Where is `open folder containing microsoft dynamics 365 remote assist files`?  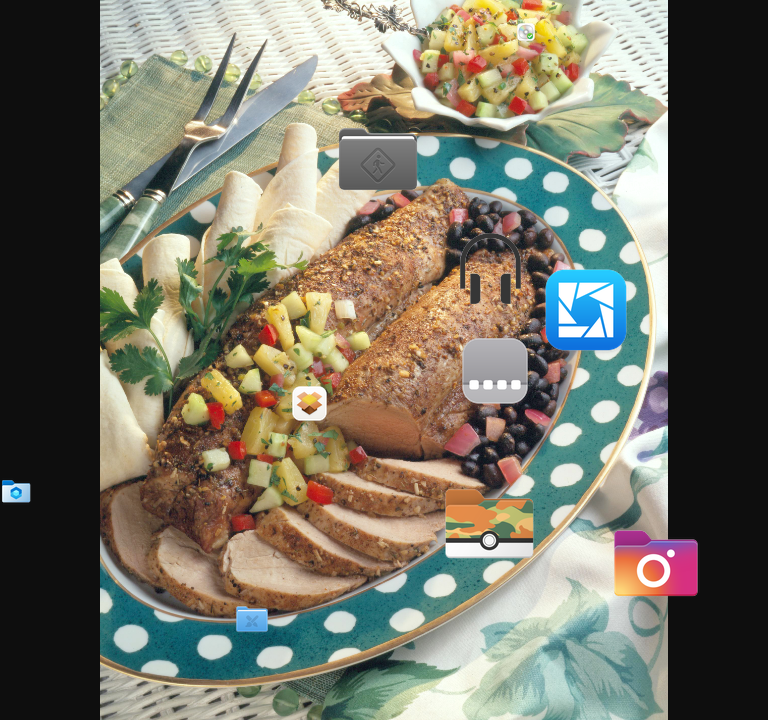
open folder containing microsoft dynamics 365 remote assist files is located at coordinates (16, 492).